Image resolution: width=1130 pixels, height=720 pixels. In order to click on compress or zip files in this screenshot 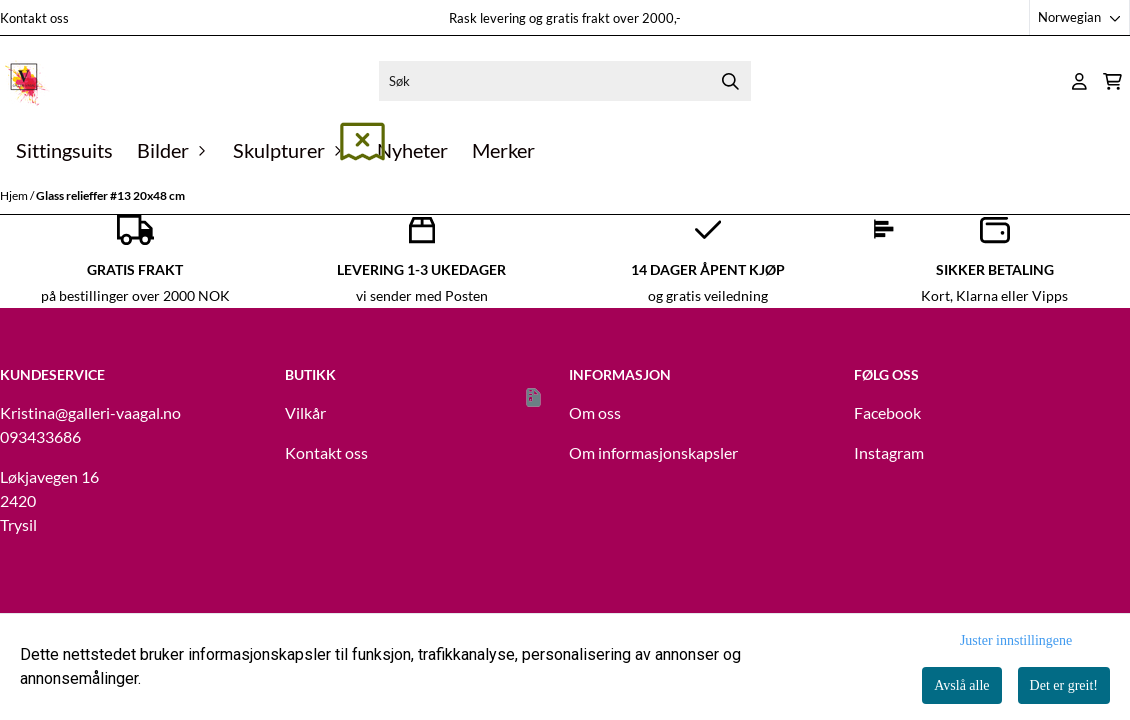, I will do `click(533, 397)`.